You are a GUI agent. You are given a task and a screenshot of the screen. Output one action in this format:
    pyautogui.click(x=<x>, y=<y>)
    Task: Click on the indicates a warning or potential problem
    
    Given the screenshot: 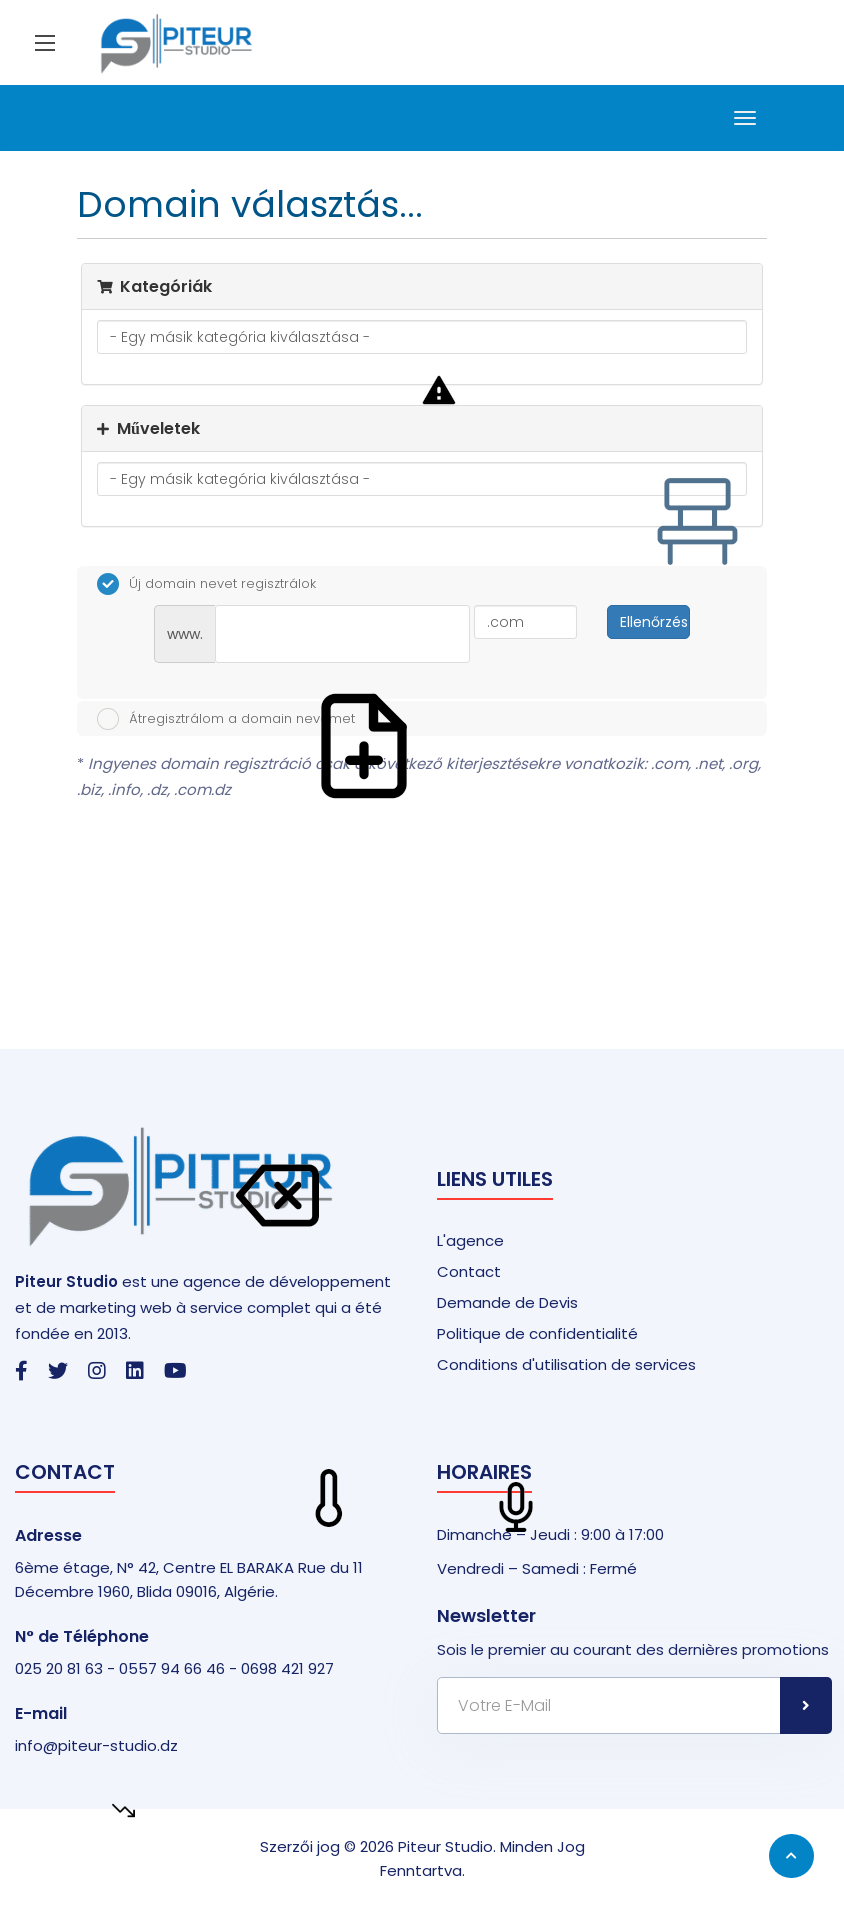 What is the action you would take?
    pyautogui.click(x=439, y=390)
    